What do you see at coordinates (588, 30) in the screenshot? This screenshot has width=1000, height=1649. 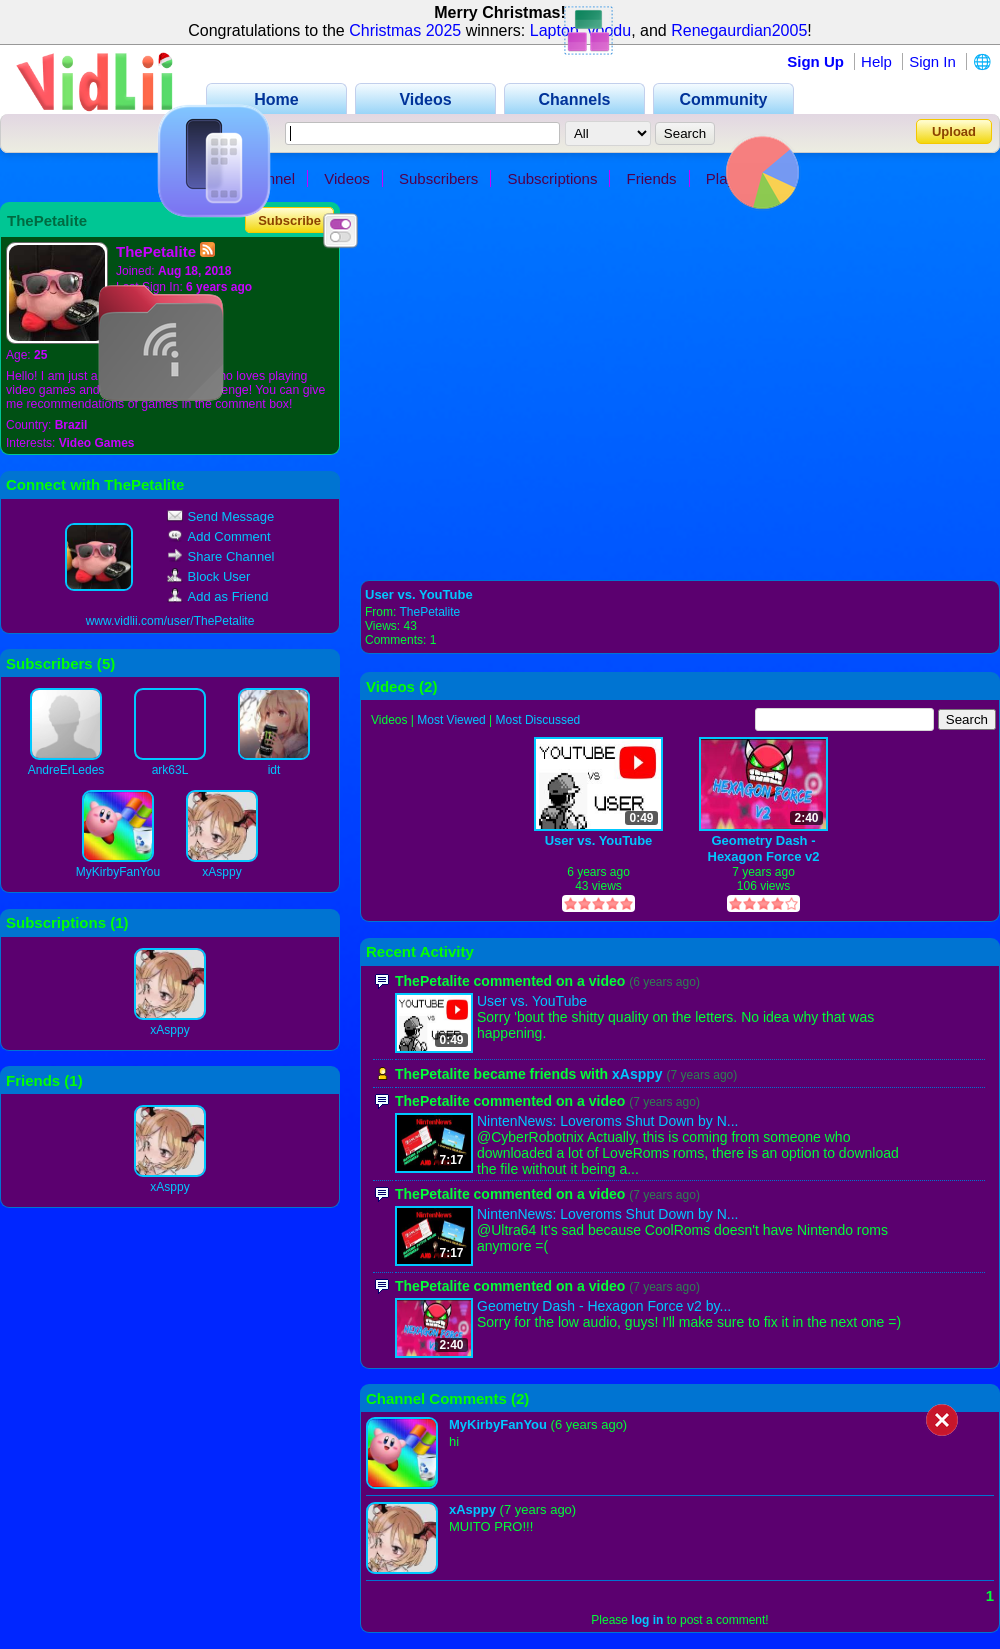 I see `select all items in the current view` at bounding box center [588, 30].